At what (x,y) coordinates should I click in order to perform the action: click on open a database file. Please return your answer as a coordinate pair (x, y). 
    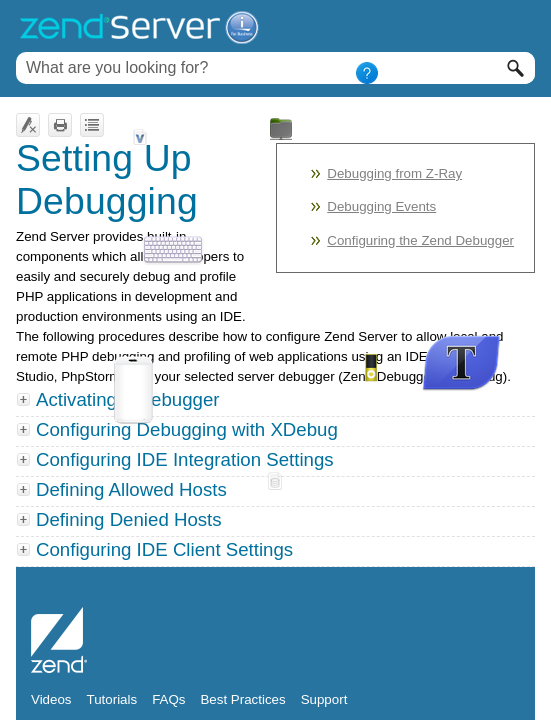
    Looking at the image, I should click on (275, 481).